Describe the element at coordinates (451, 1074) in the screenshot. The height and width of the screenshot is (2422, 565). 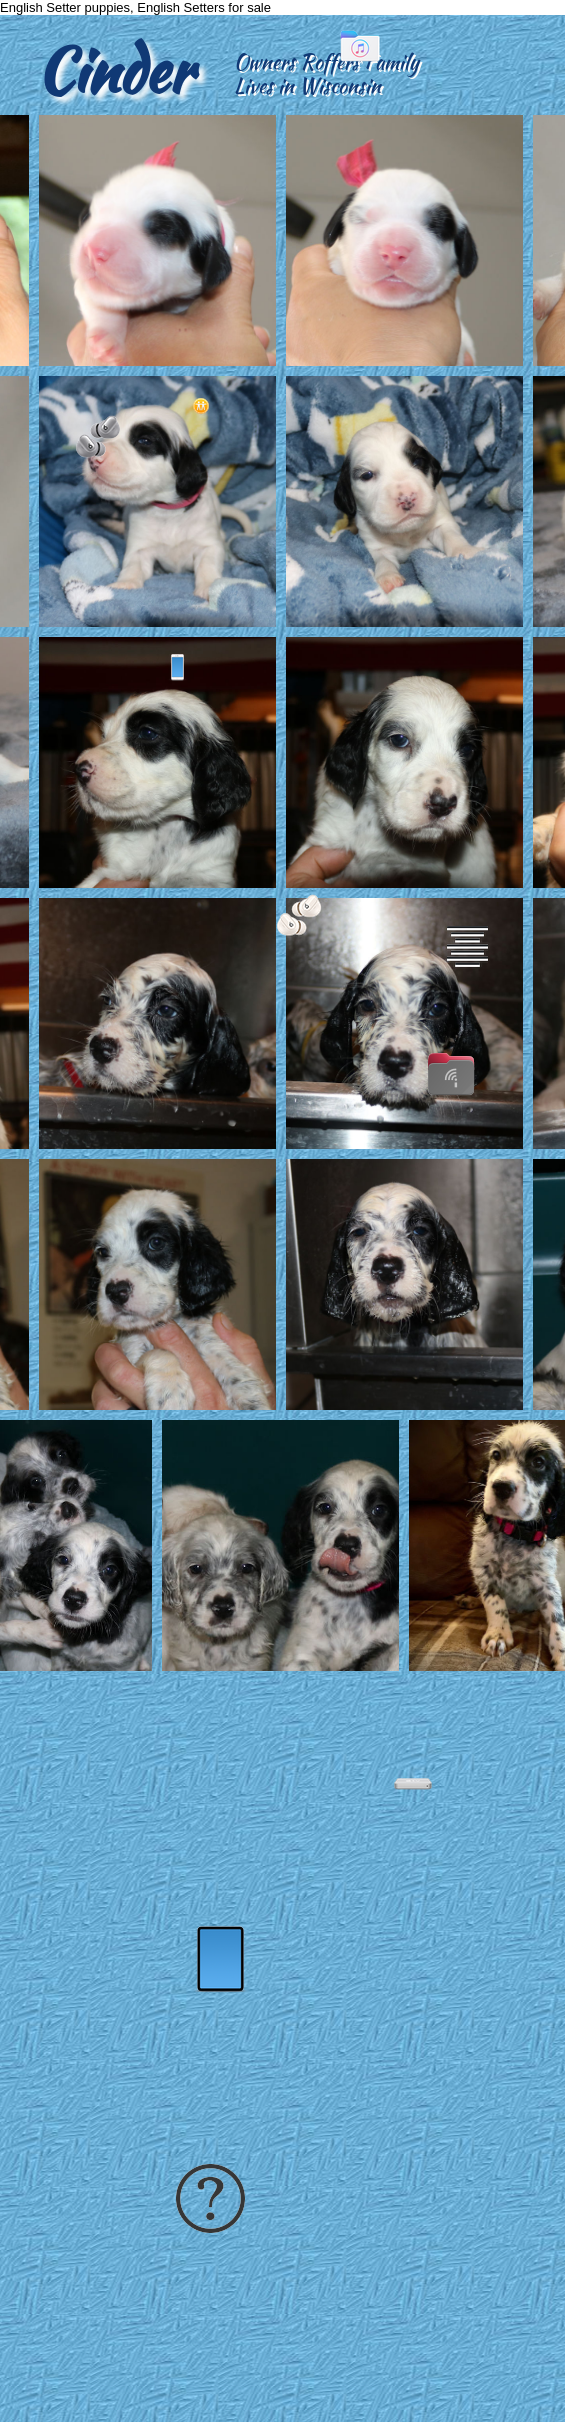
I see `open insync cloud sync folder` at that location.